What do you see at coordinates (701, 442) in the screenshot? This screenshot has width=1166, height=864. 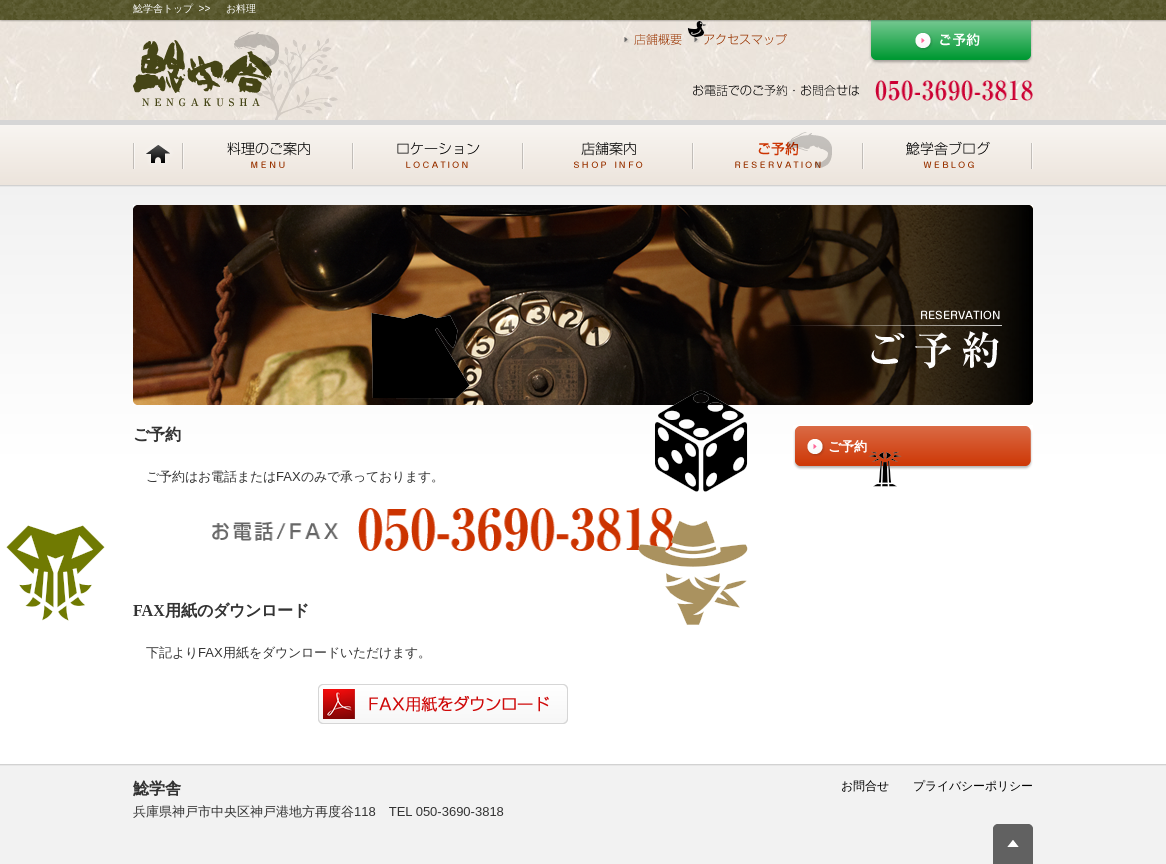 I see `roll the dice or randomize` at bounding box center [701, 442].